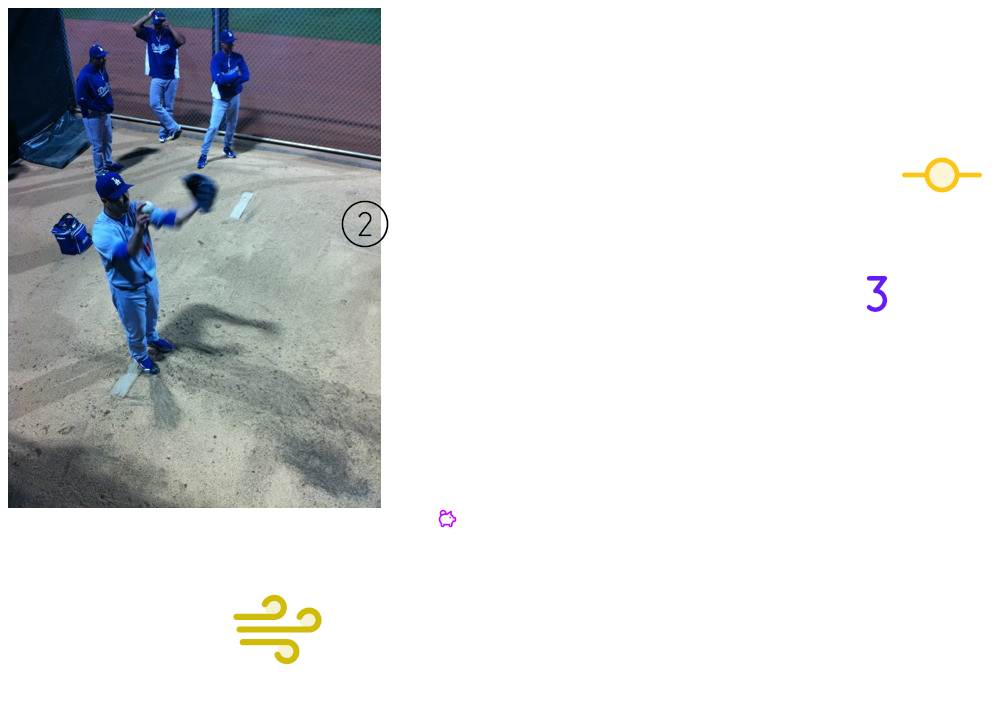  What do you see at coordinates (942, 175) in the screenshot?
I see `view commit history` at bounding box center [942, 175].